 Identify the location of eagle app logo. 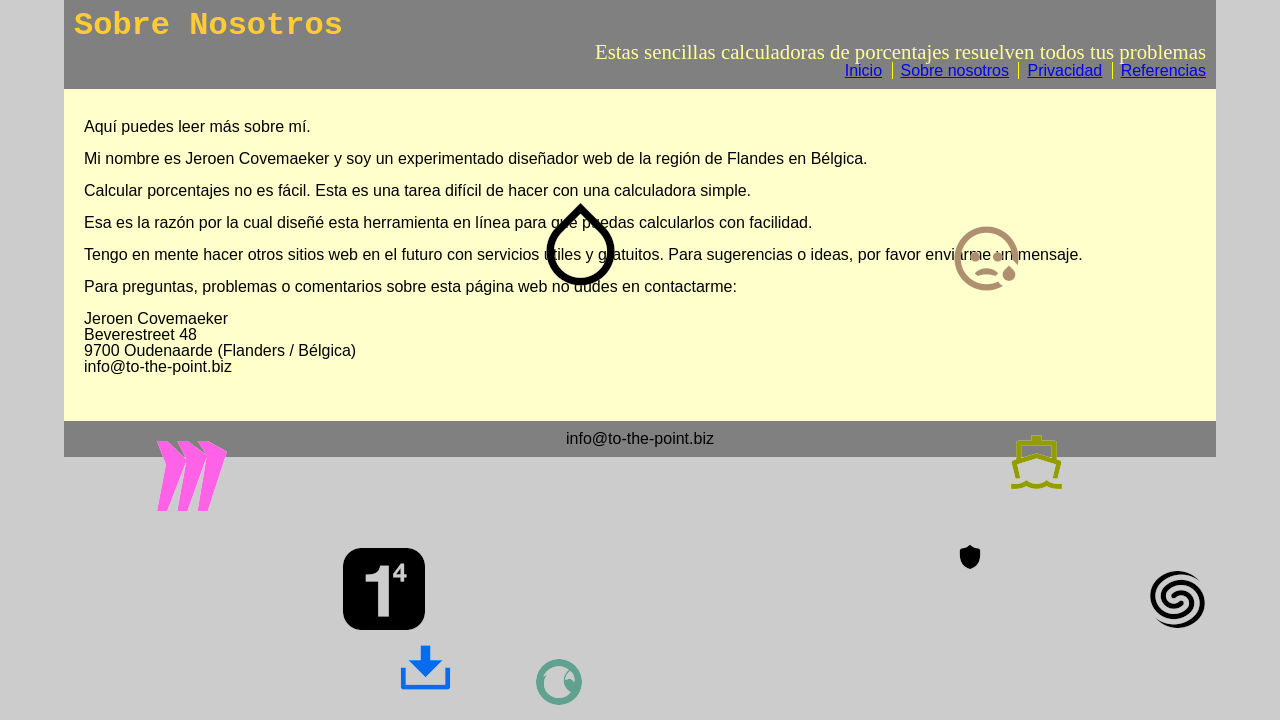
(559, 682).